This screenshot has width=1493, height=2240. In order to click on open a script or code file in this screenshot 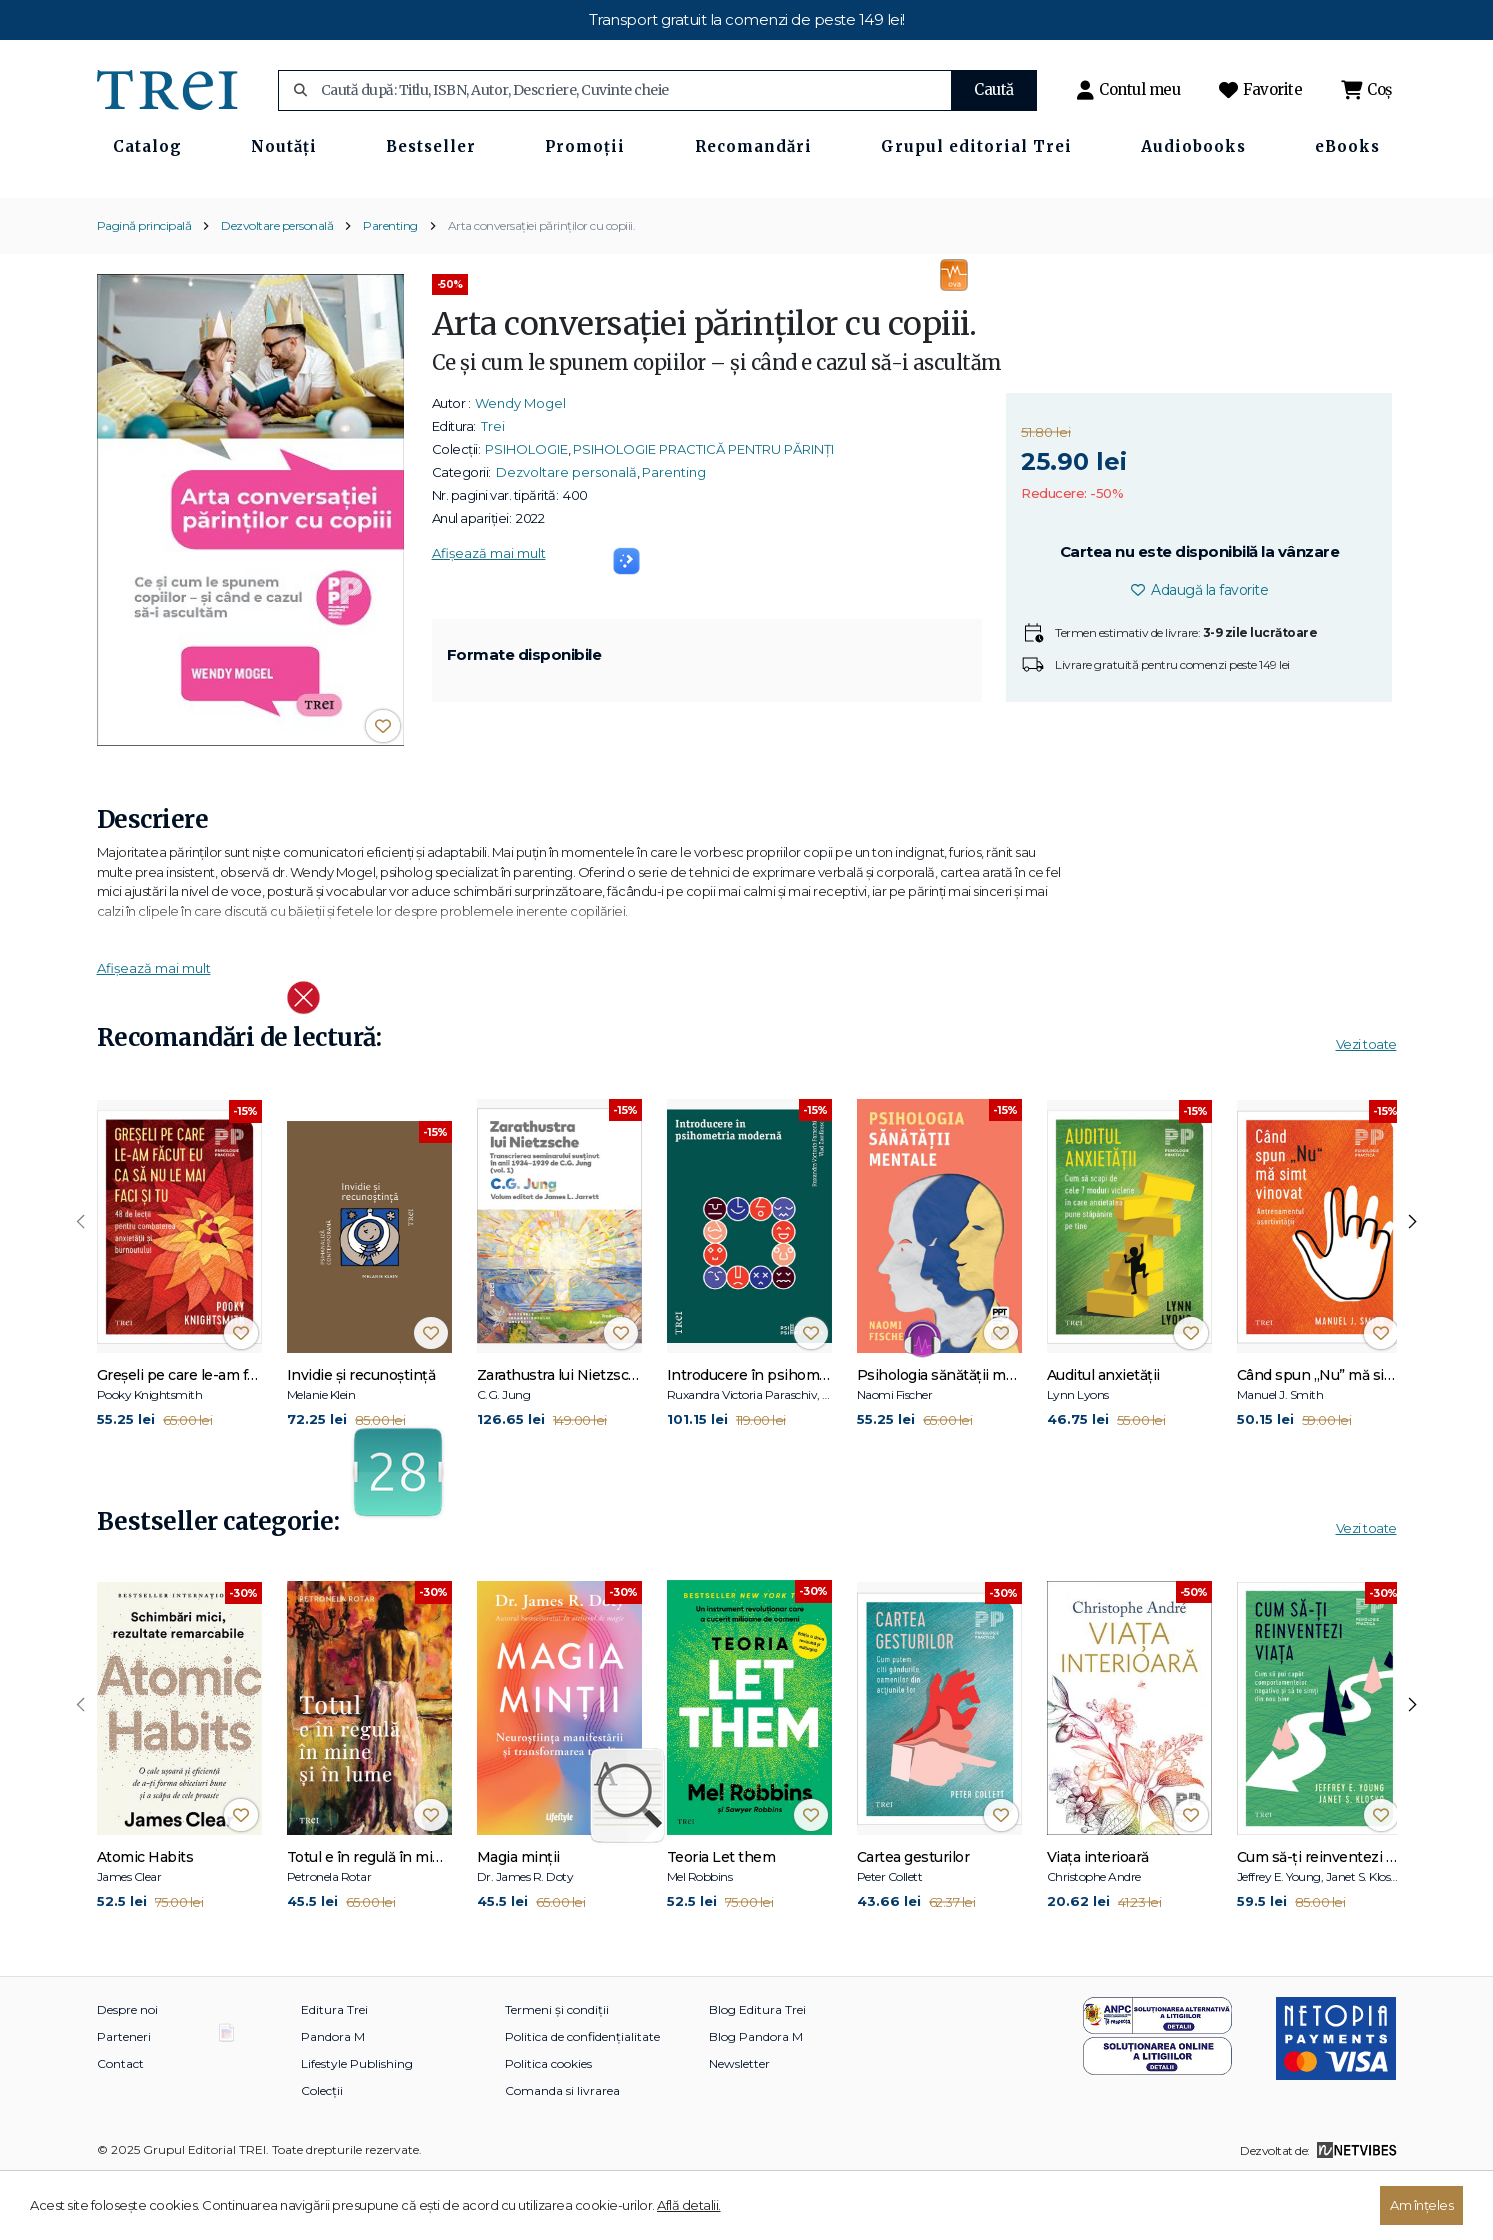, I will do `click(226, 2032)`.